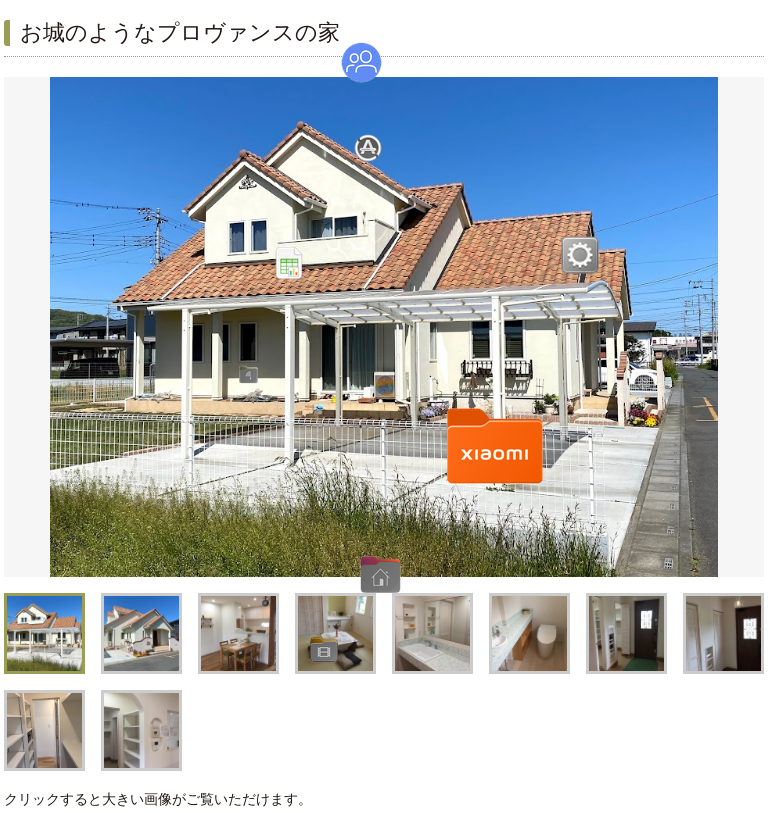  Describe the element at coordinates (494, 448) in the screenshot. I see `open xiaomi files folder` at that location.